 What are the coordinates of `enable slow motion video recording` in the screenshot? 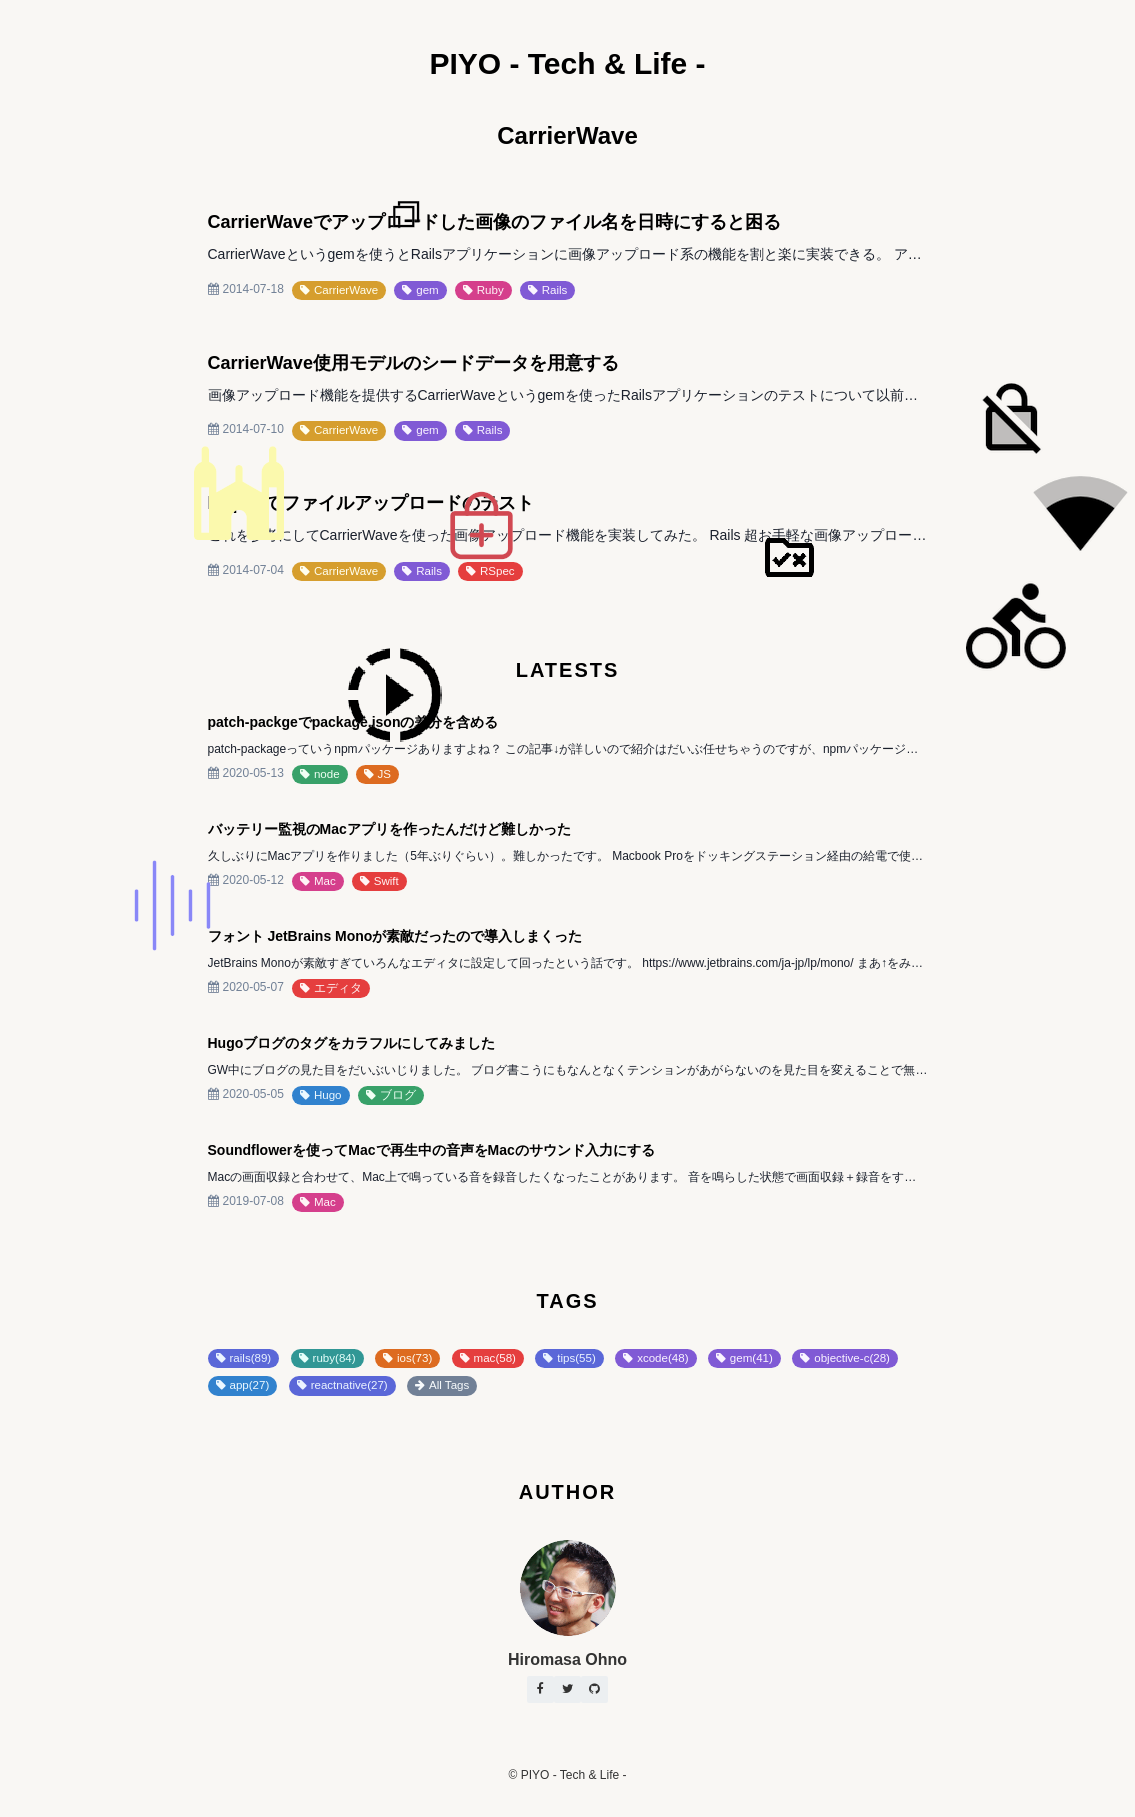 It's located at (395, 695).